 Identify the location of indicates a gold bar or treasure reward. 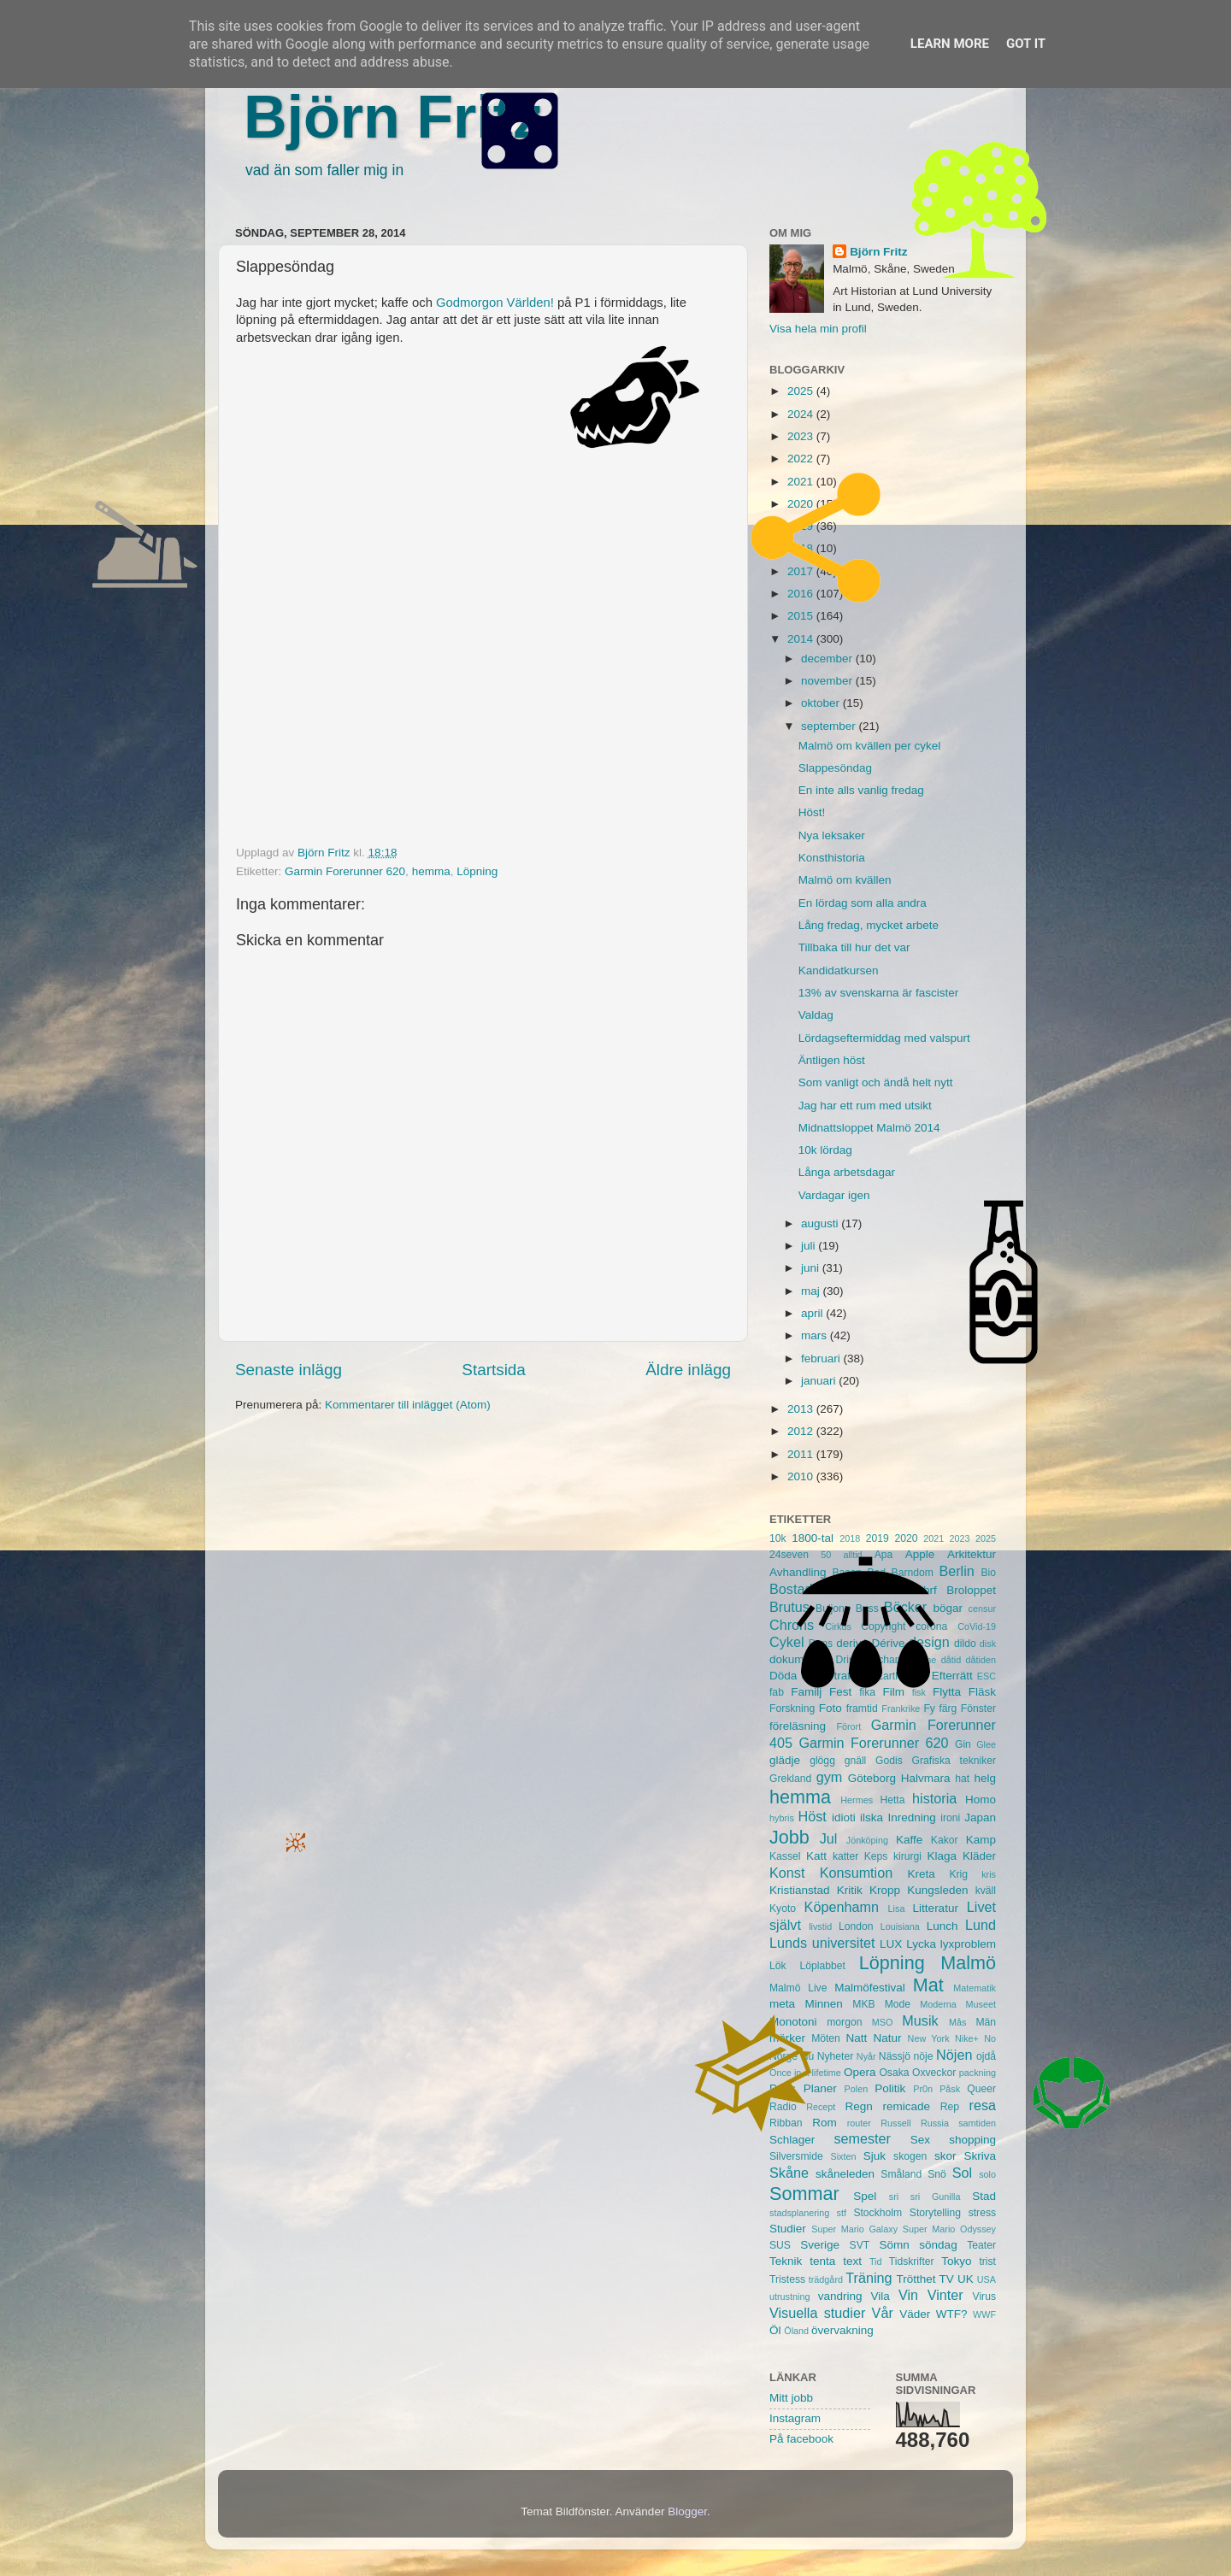
(753, 2072).